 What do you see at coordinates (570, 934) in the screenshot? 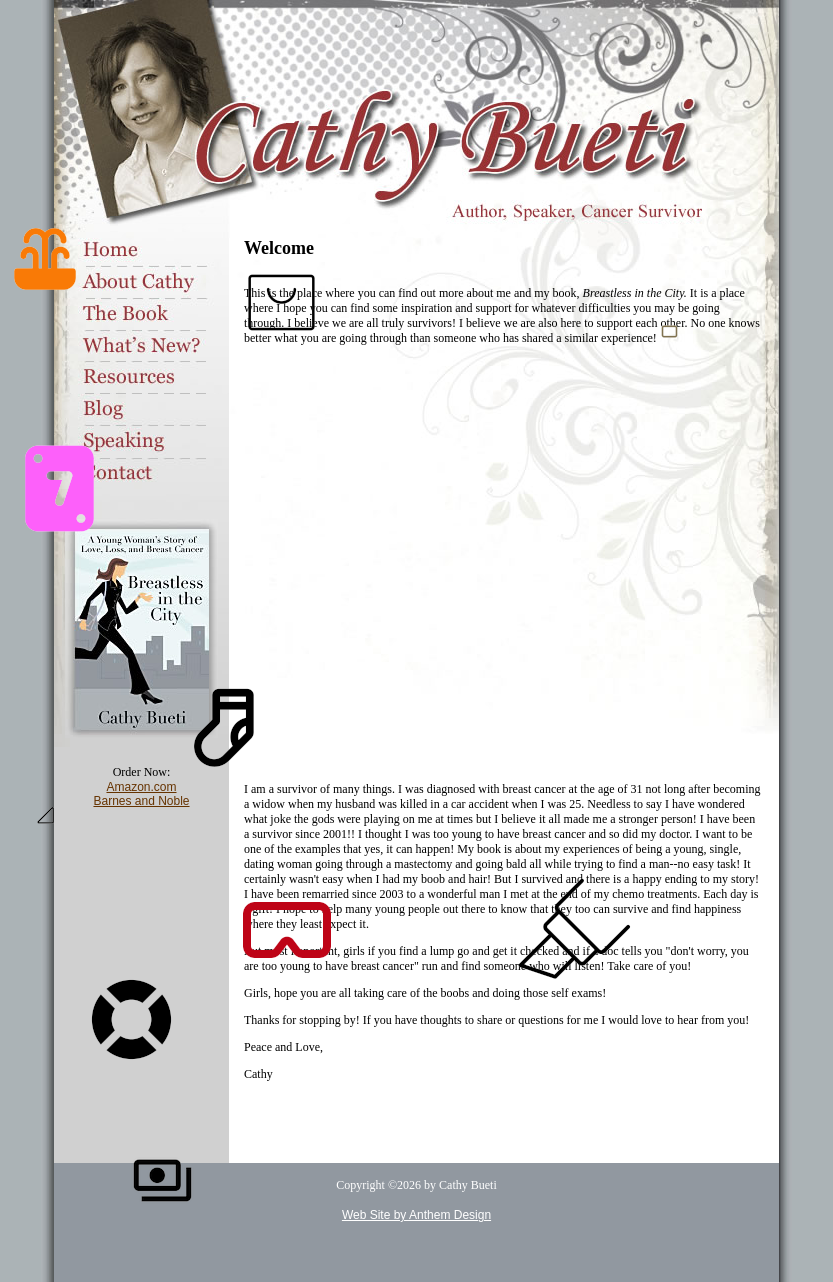
I see `highlight or mark selected text` at bounding box center [570, 934].